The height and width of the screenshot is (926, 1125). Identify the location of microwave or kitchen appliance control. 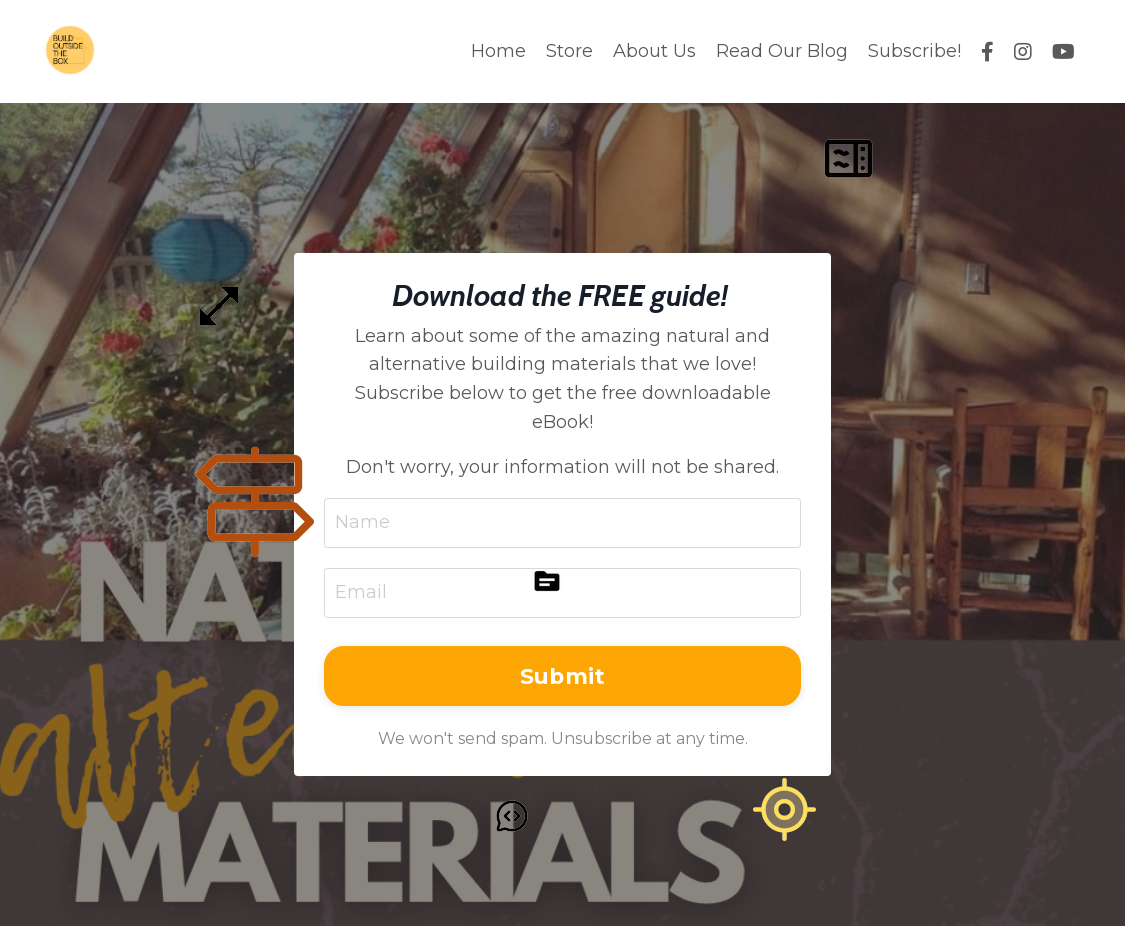
(848, 158).